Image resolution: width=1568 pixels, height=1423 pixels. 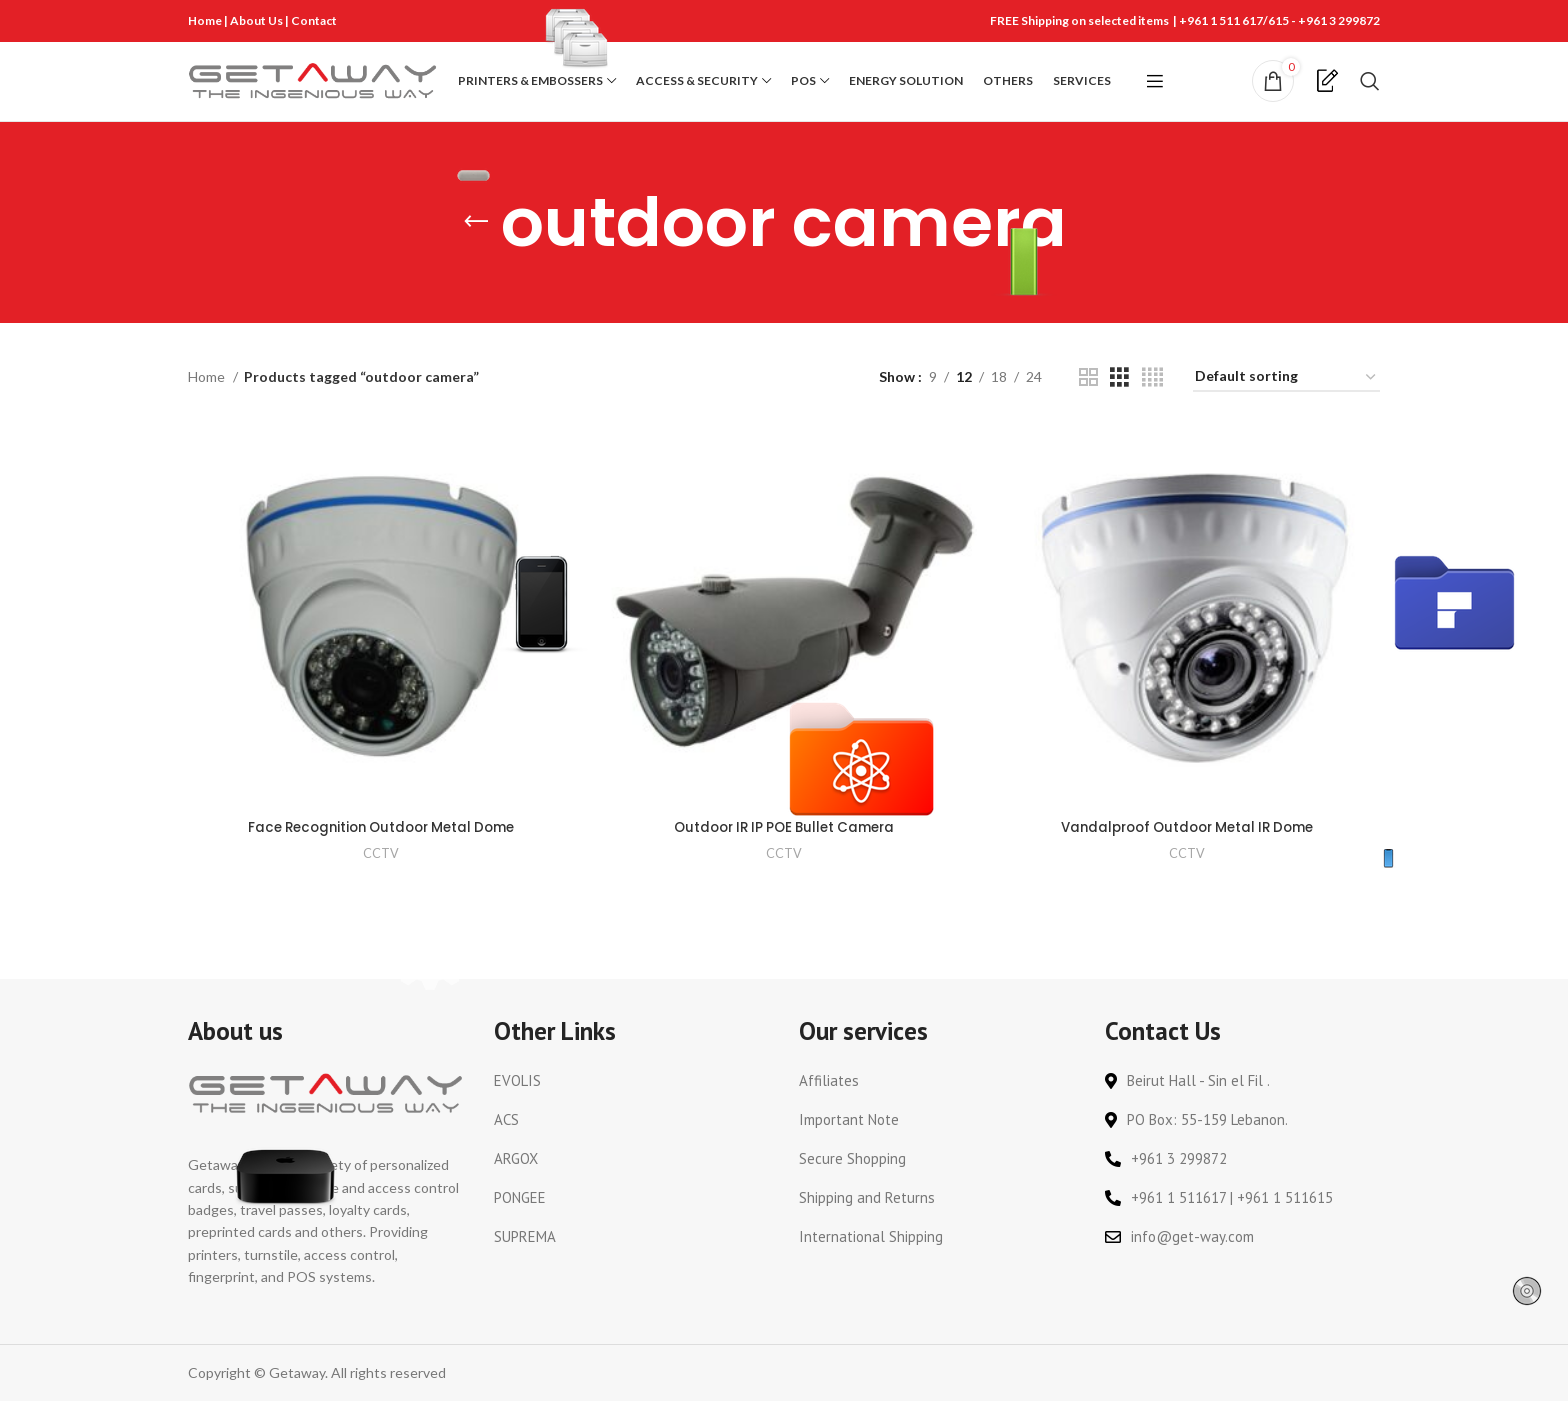 I want to click on apple tv 4k (3rd generation) device, so click(x=285, y=1162).